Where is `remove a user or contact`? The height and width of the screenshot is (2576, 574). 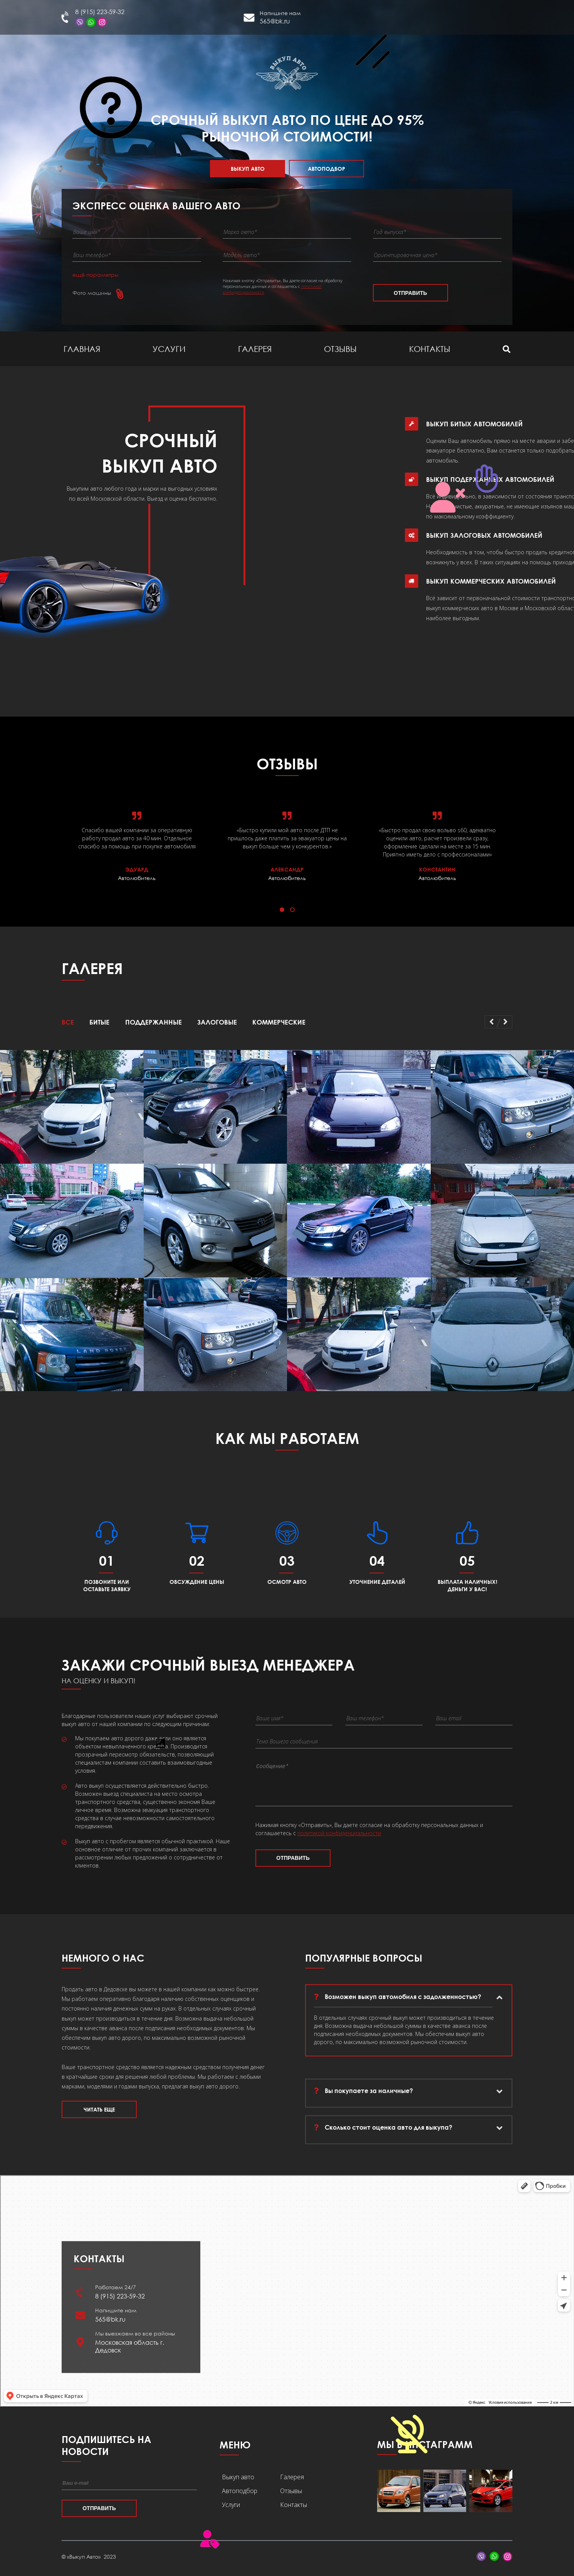 remove a user or contact is located at coordinates (446, 497).